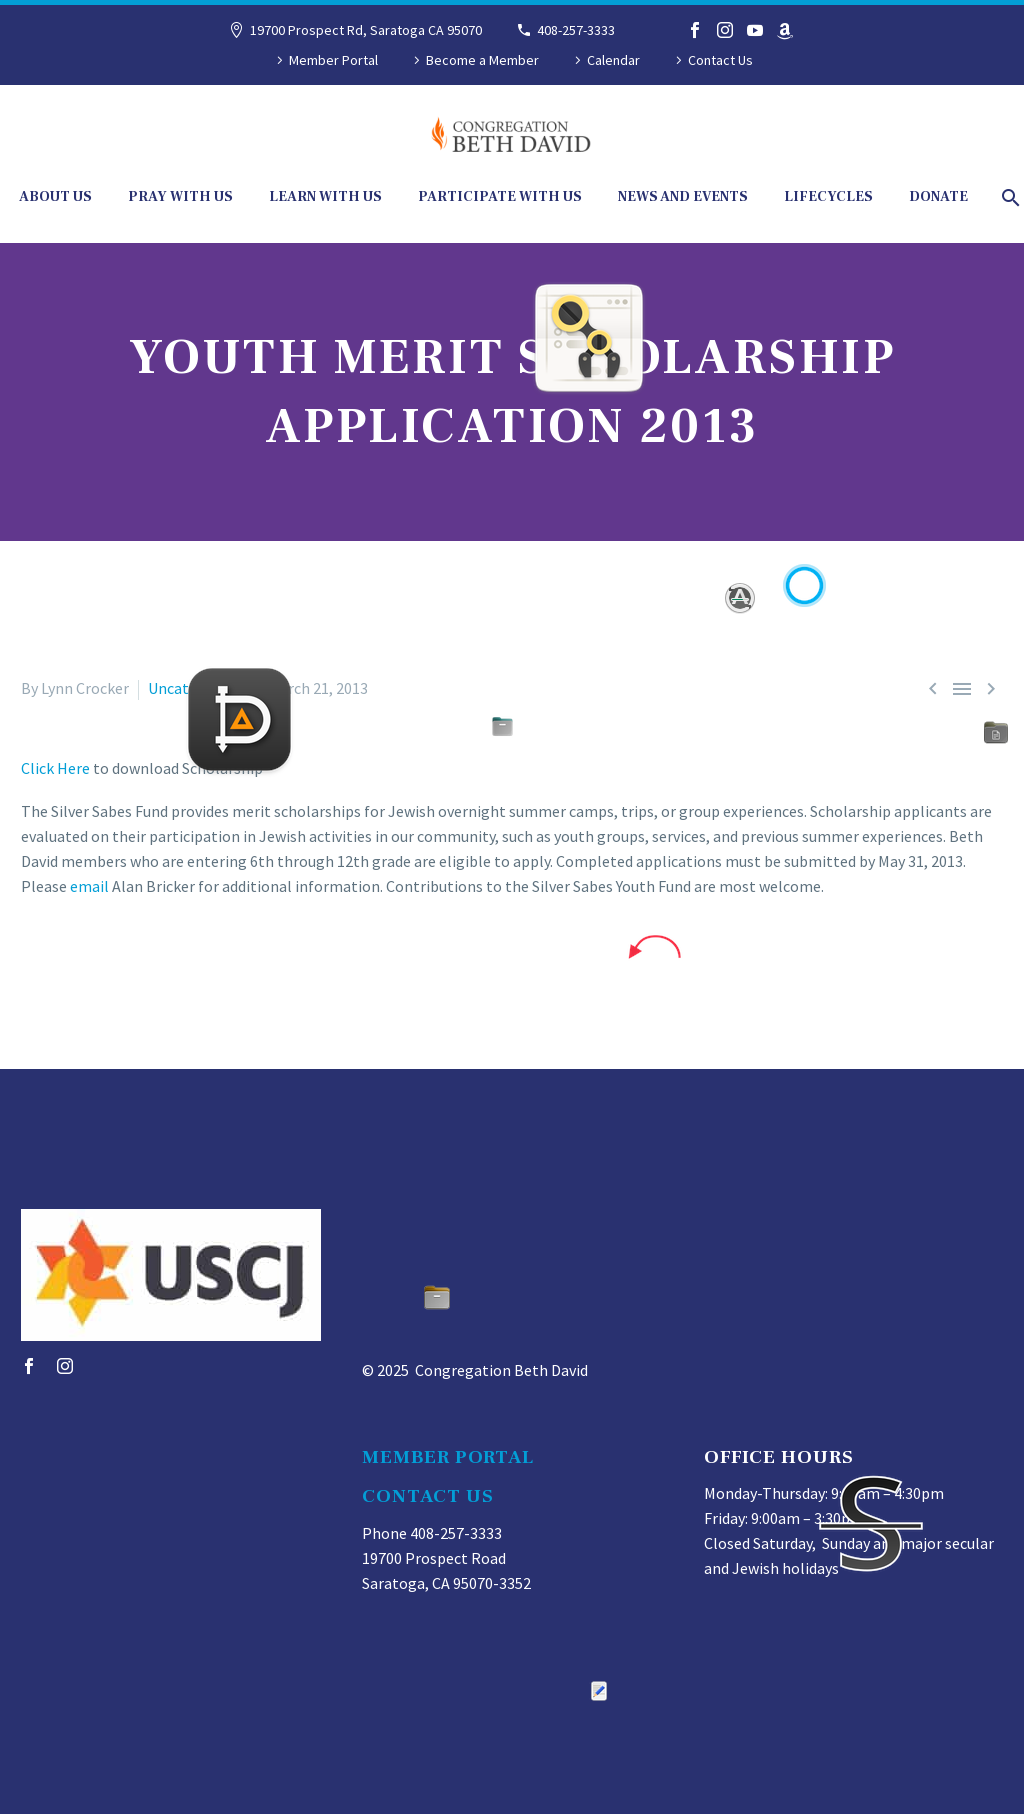 This screenshot has height=1814, width=1024. What do you see at coordinates (740, 598) in the screenshot?
I see `open the software update manager` at bounding box center [740, 598].